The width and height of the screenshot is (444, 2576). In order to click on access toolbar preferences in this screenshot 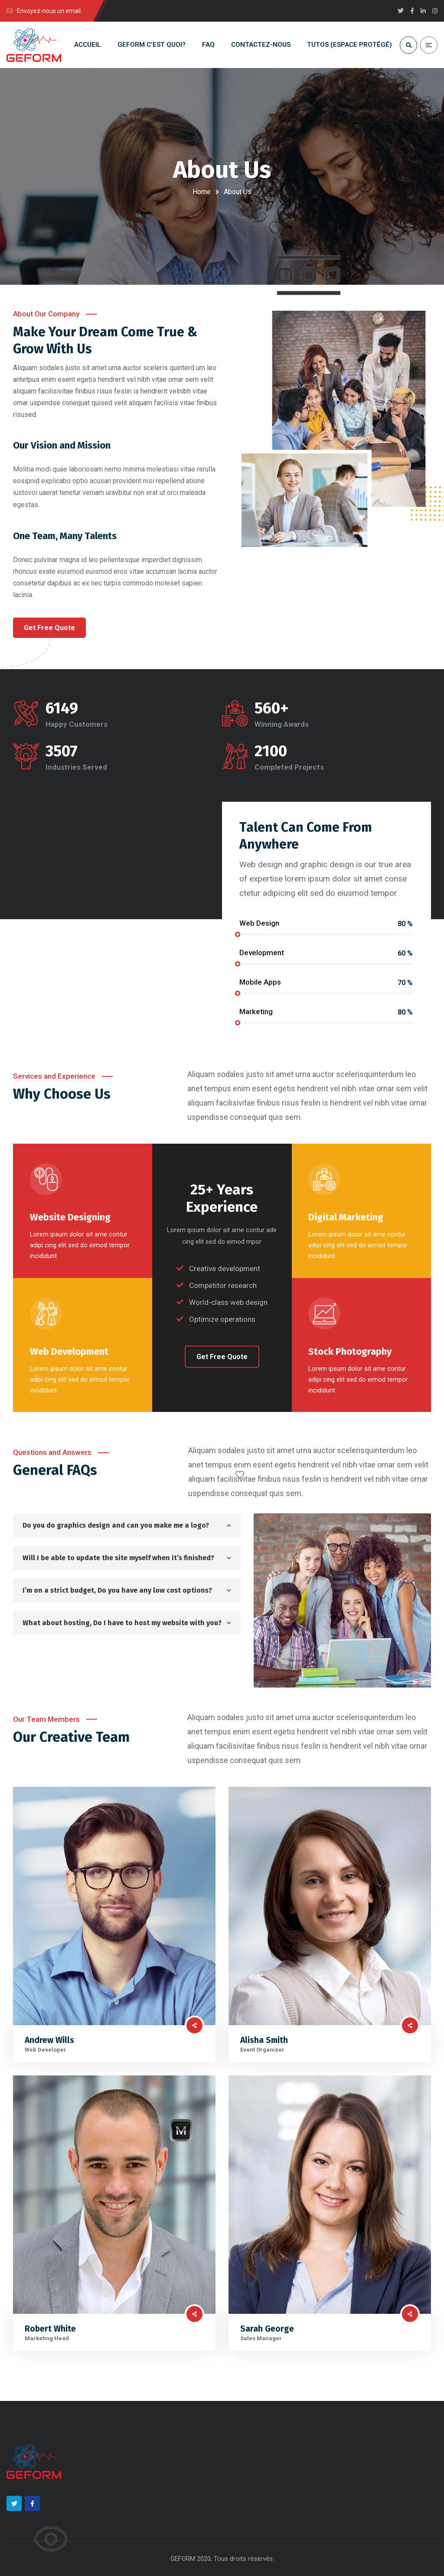, I will do `click(309, 275)`.